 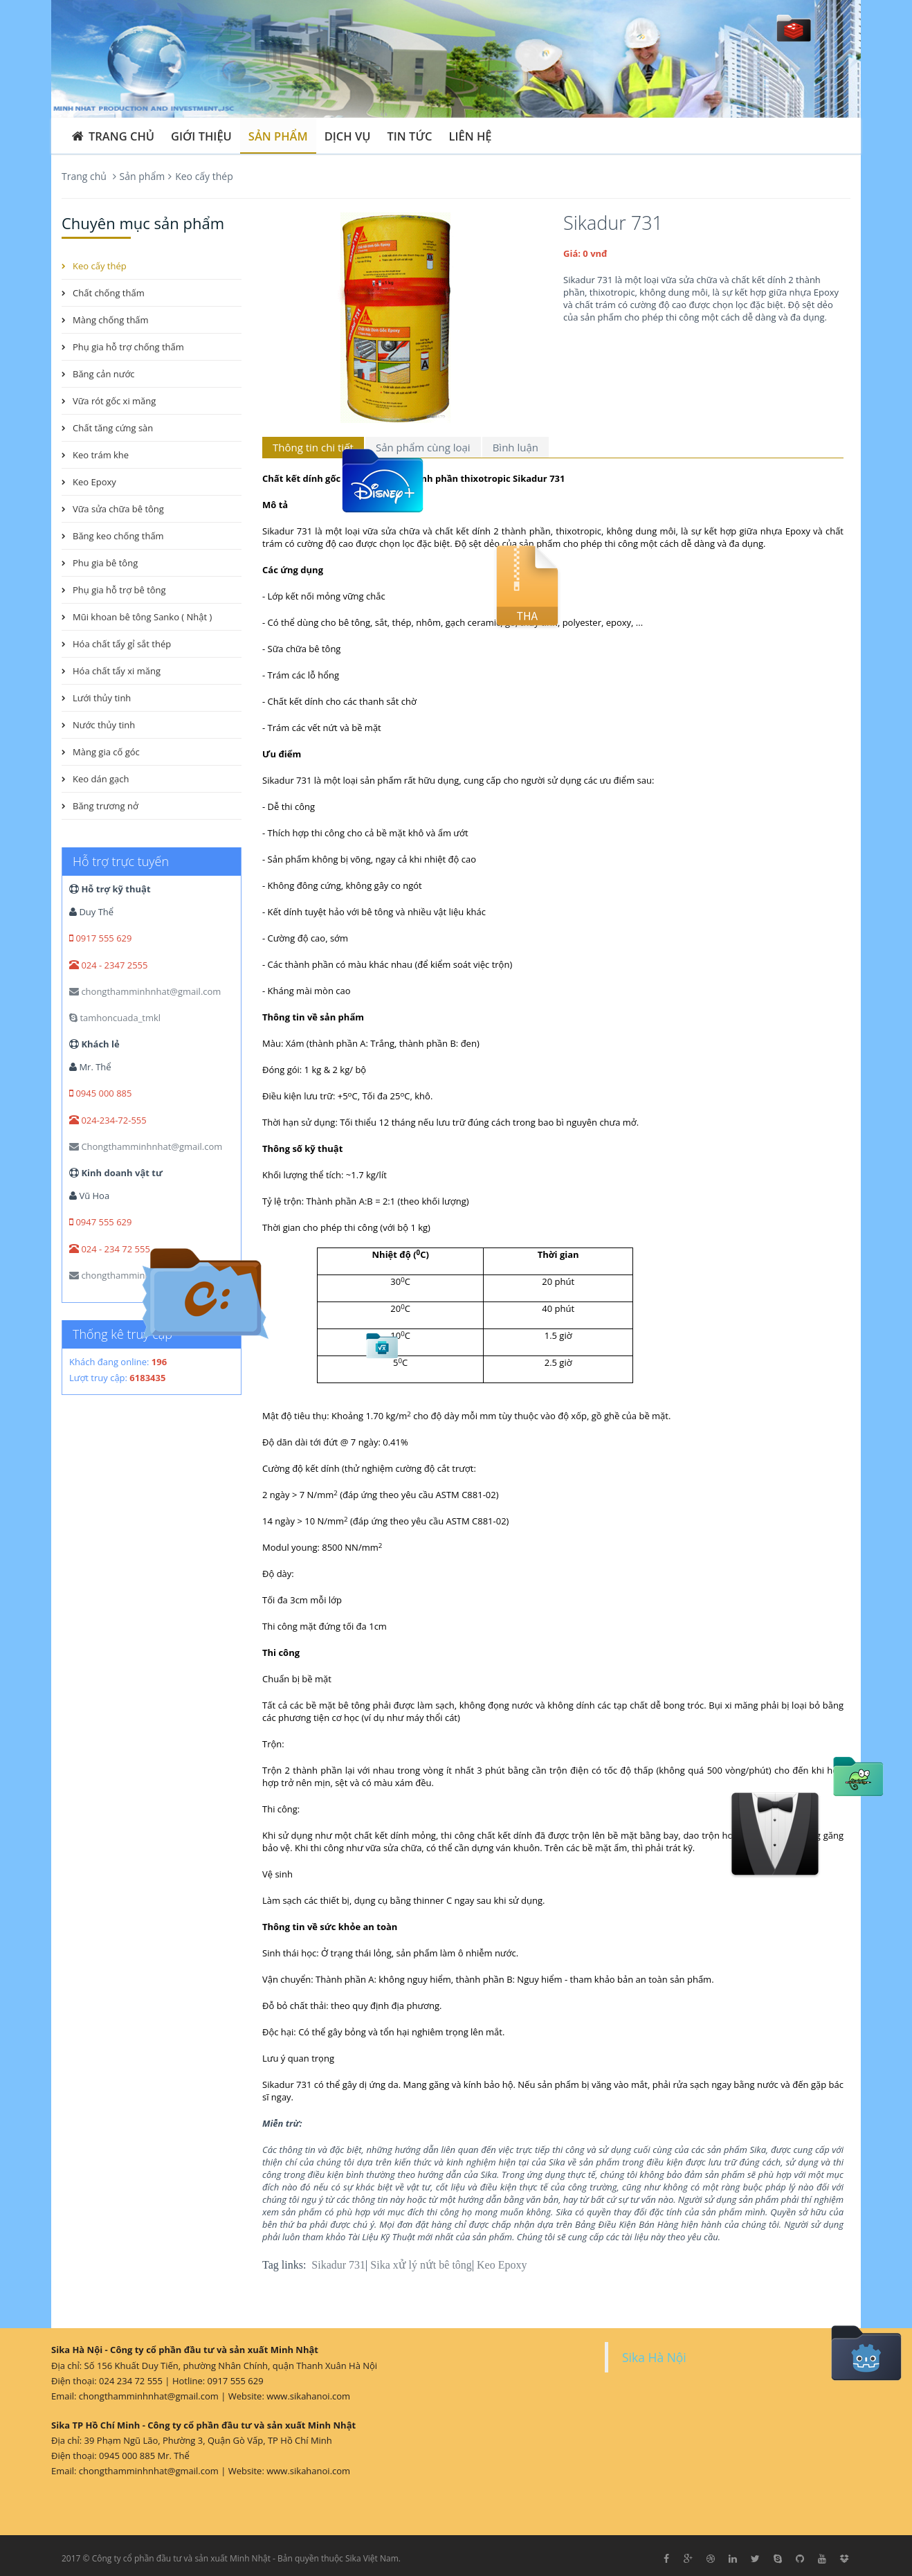 I want to click on open microsoft math solver files folder, so click(x=382, y=1346).